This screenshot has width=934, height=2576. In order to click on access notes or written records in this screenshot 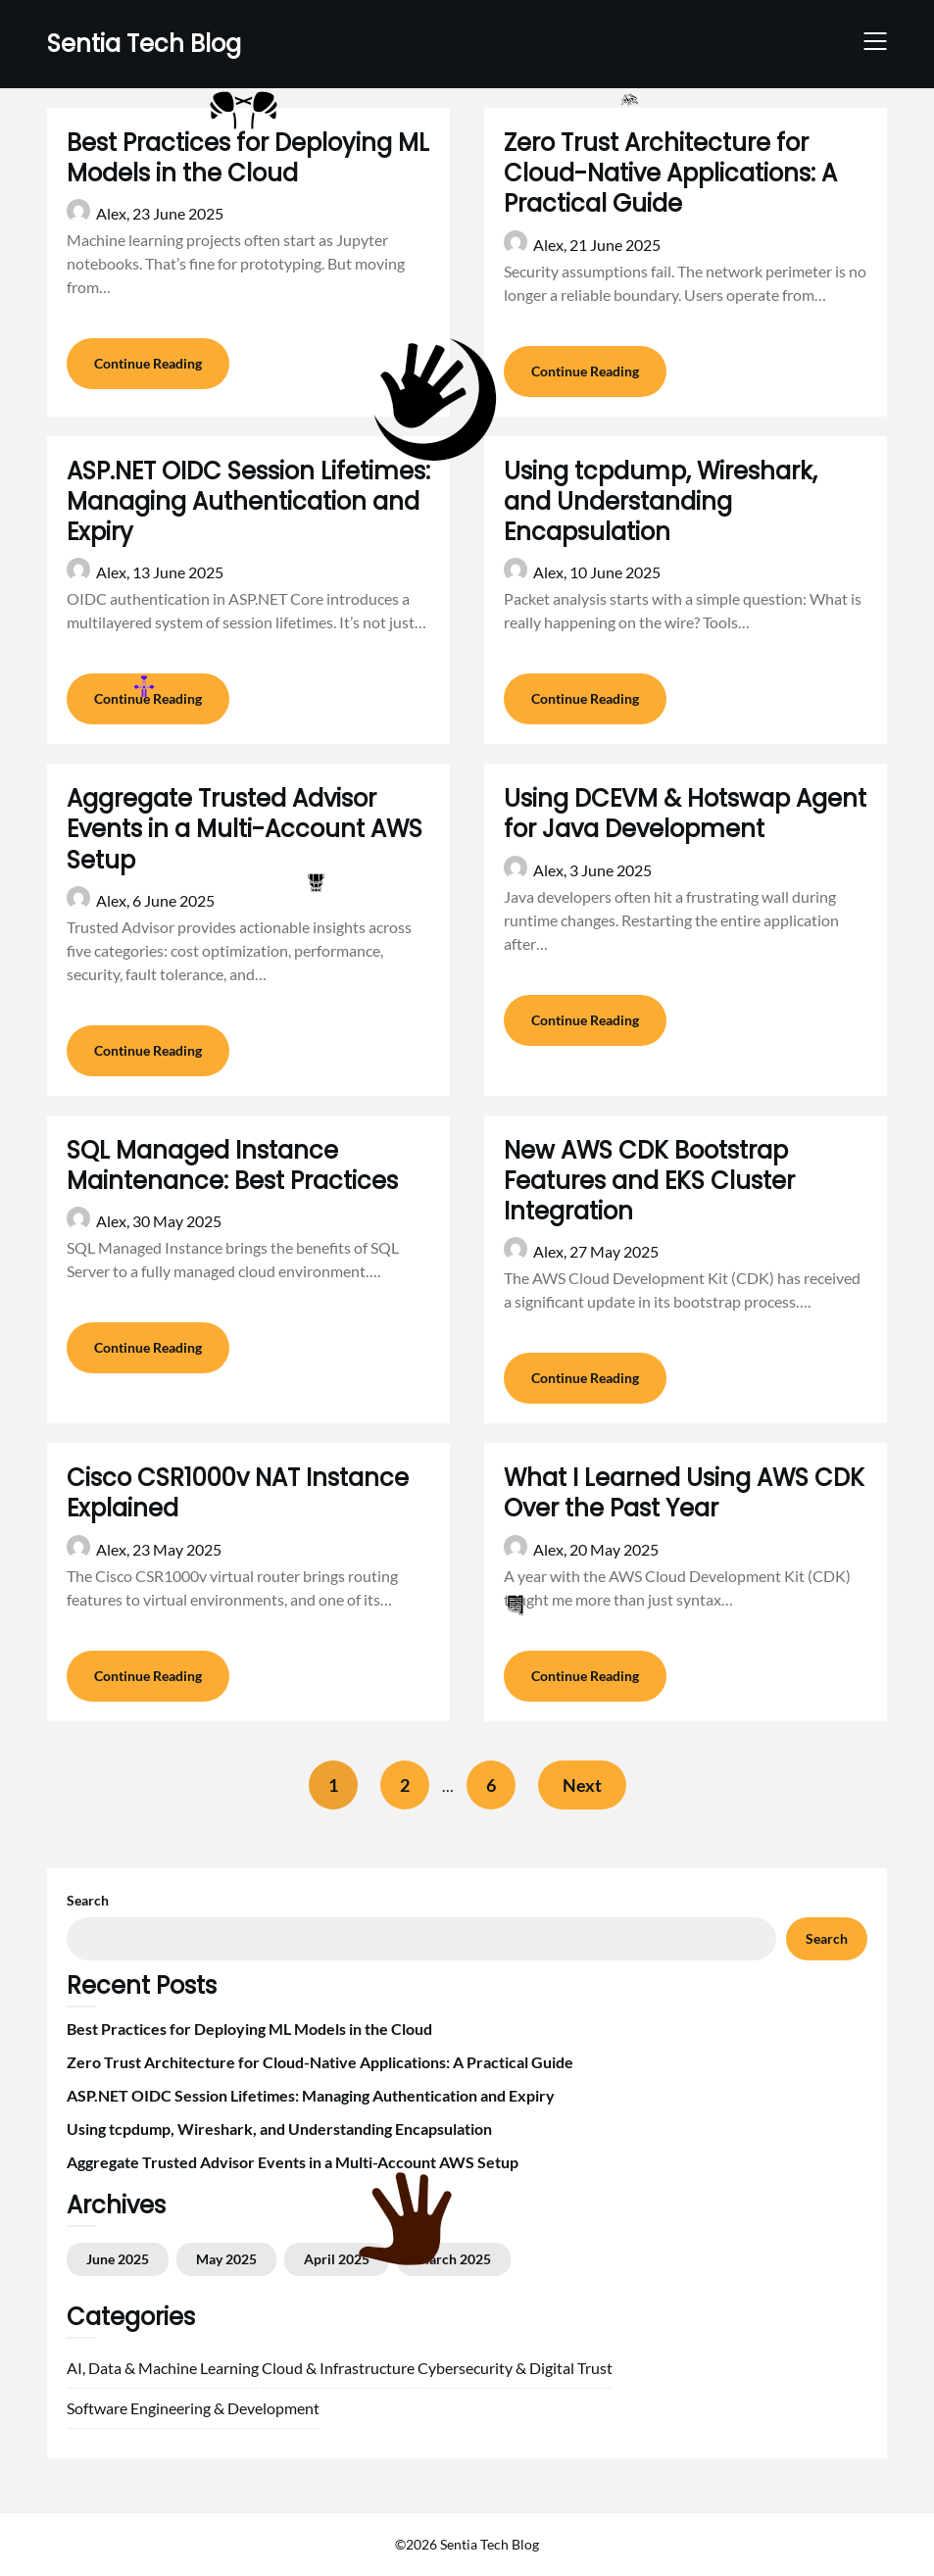, I will do `click(515, 1605)`.